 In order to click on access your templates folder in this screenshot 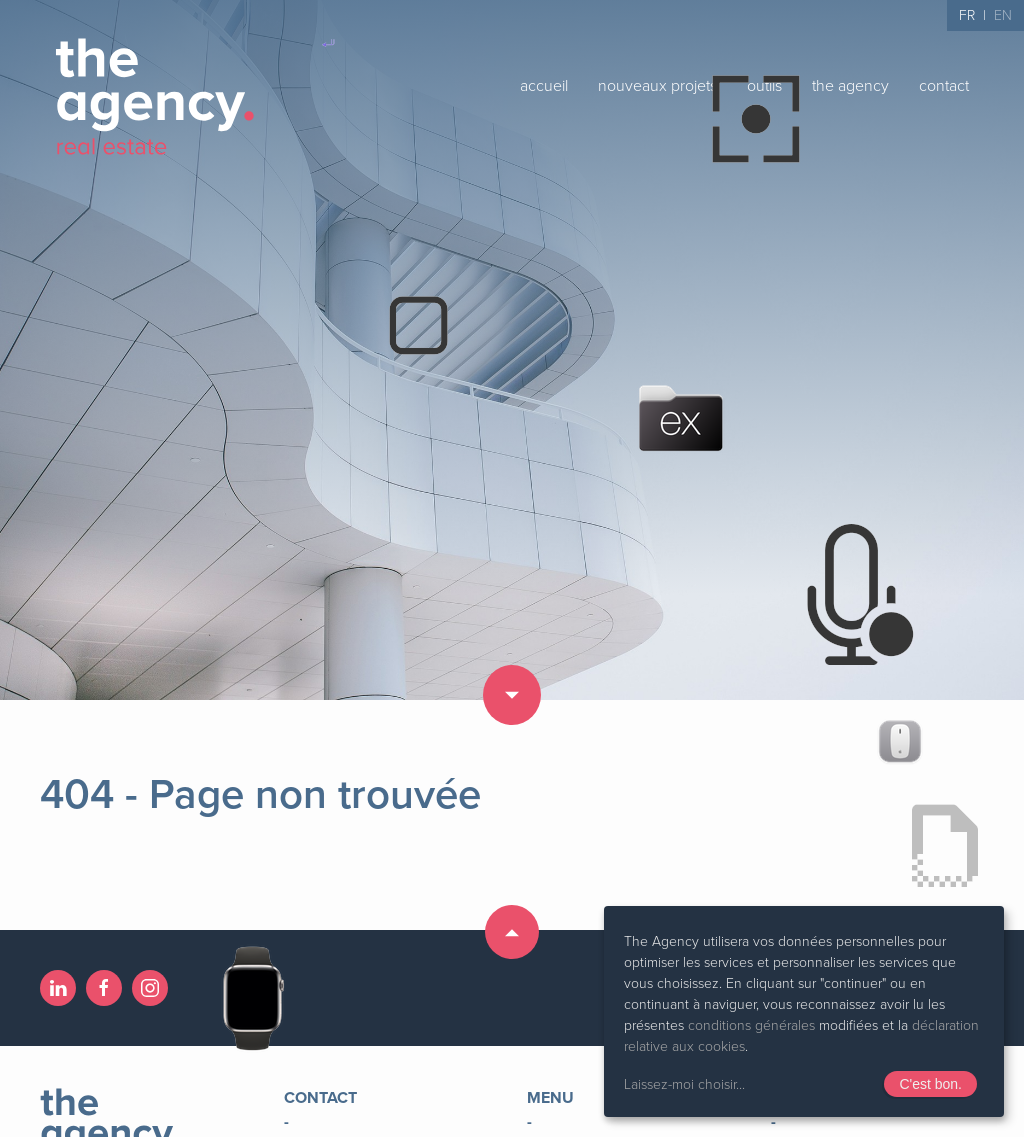, I will do `click(945, 843)`.